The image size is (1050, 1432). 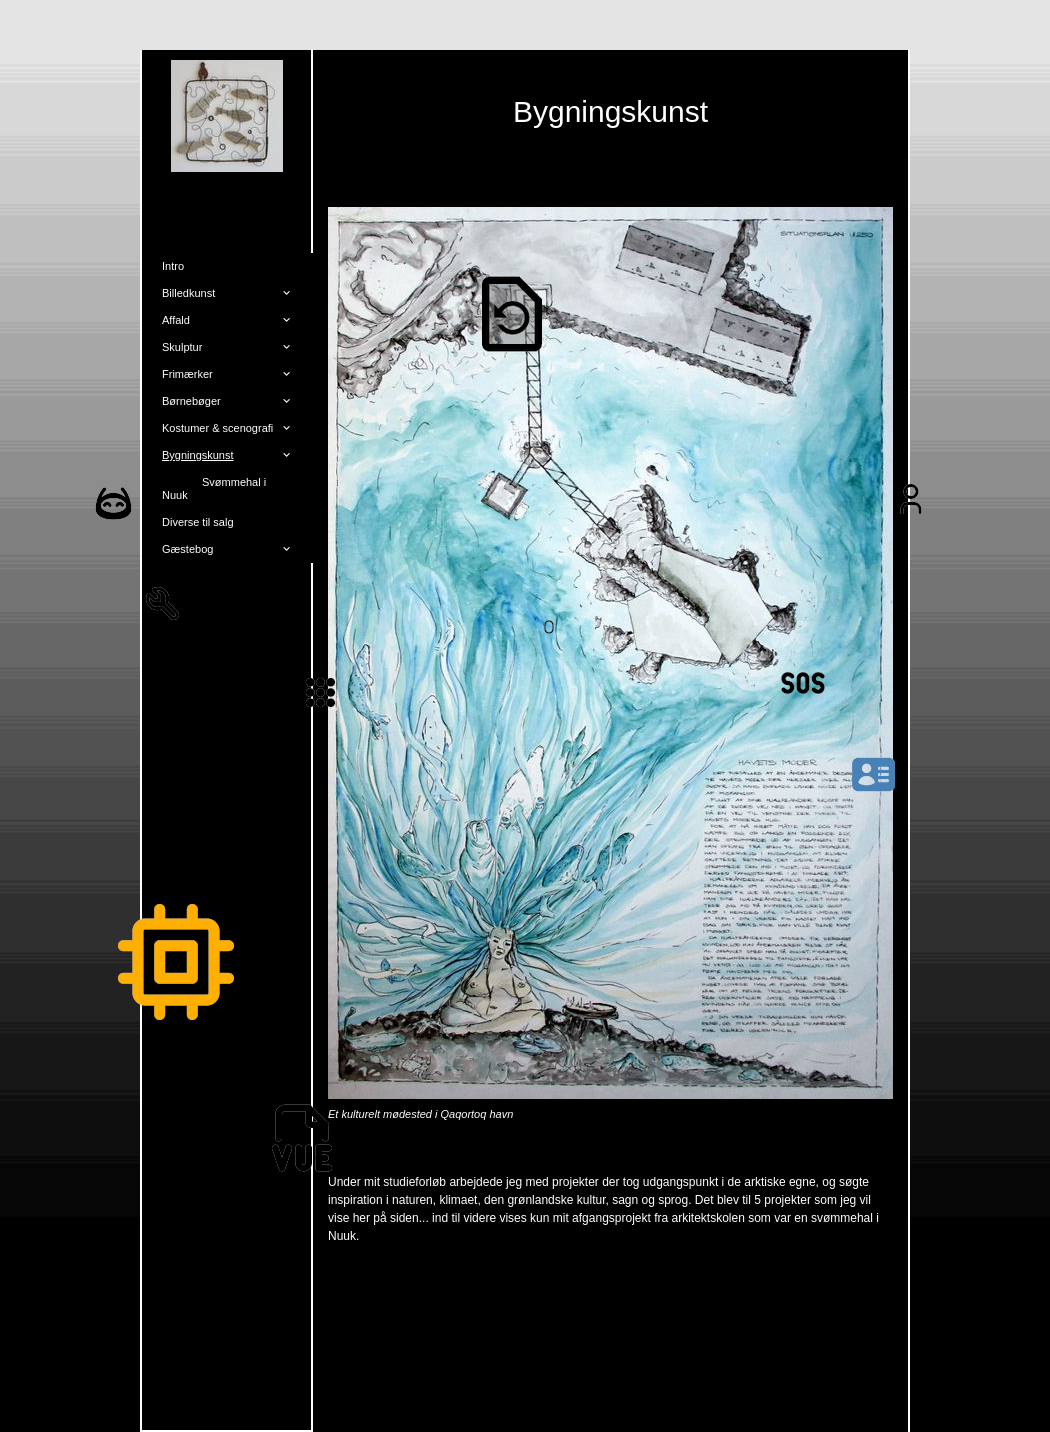 What do you see at coordinates (320, 692) in the screenshot?
I see `open the dial pad or number input` at bounding box center [320, 692].